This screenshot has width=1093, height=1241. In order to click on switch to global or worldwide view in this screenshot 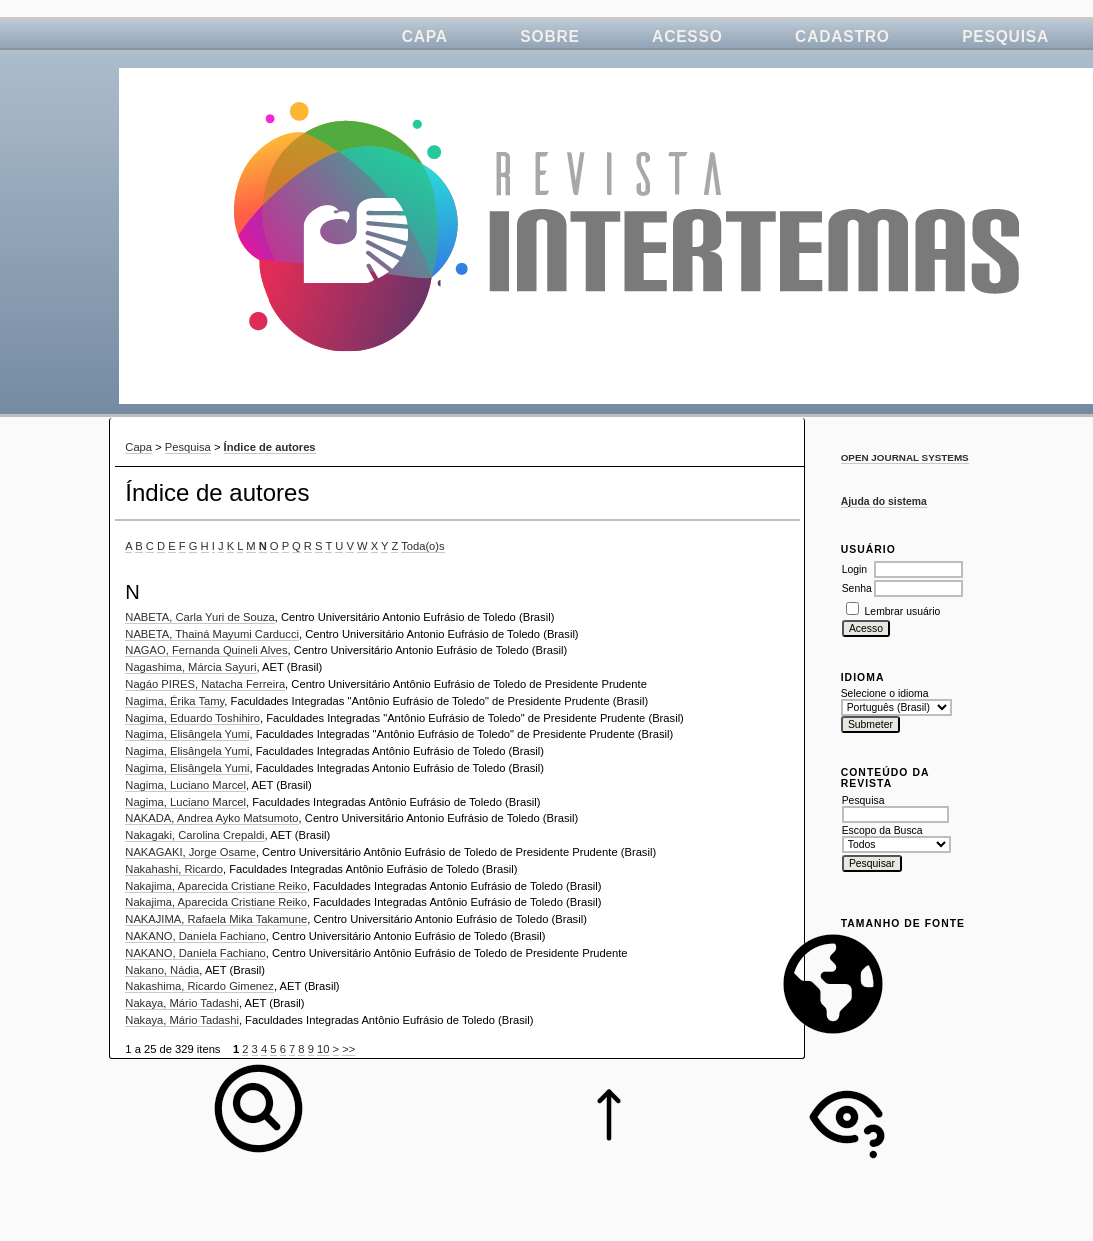, I will do `click(833, 984)`.